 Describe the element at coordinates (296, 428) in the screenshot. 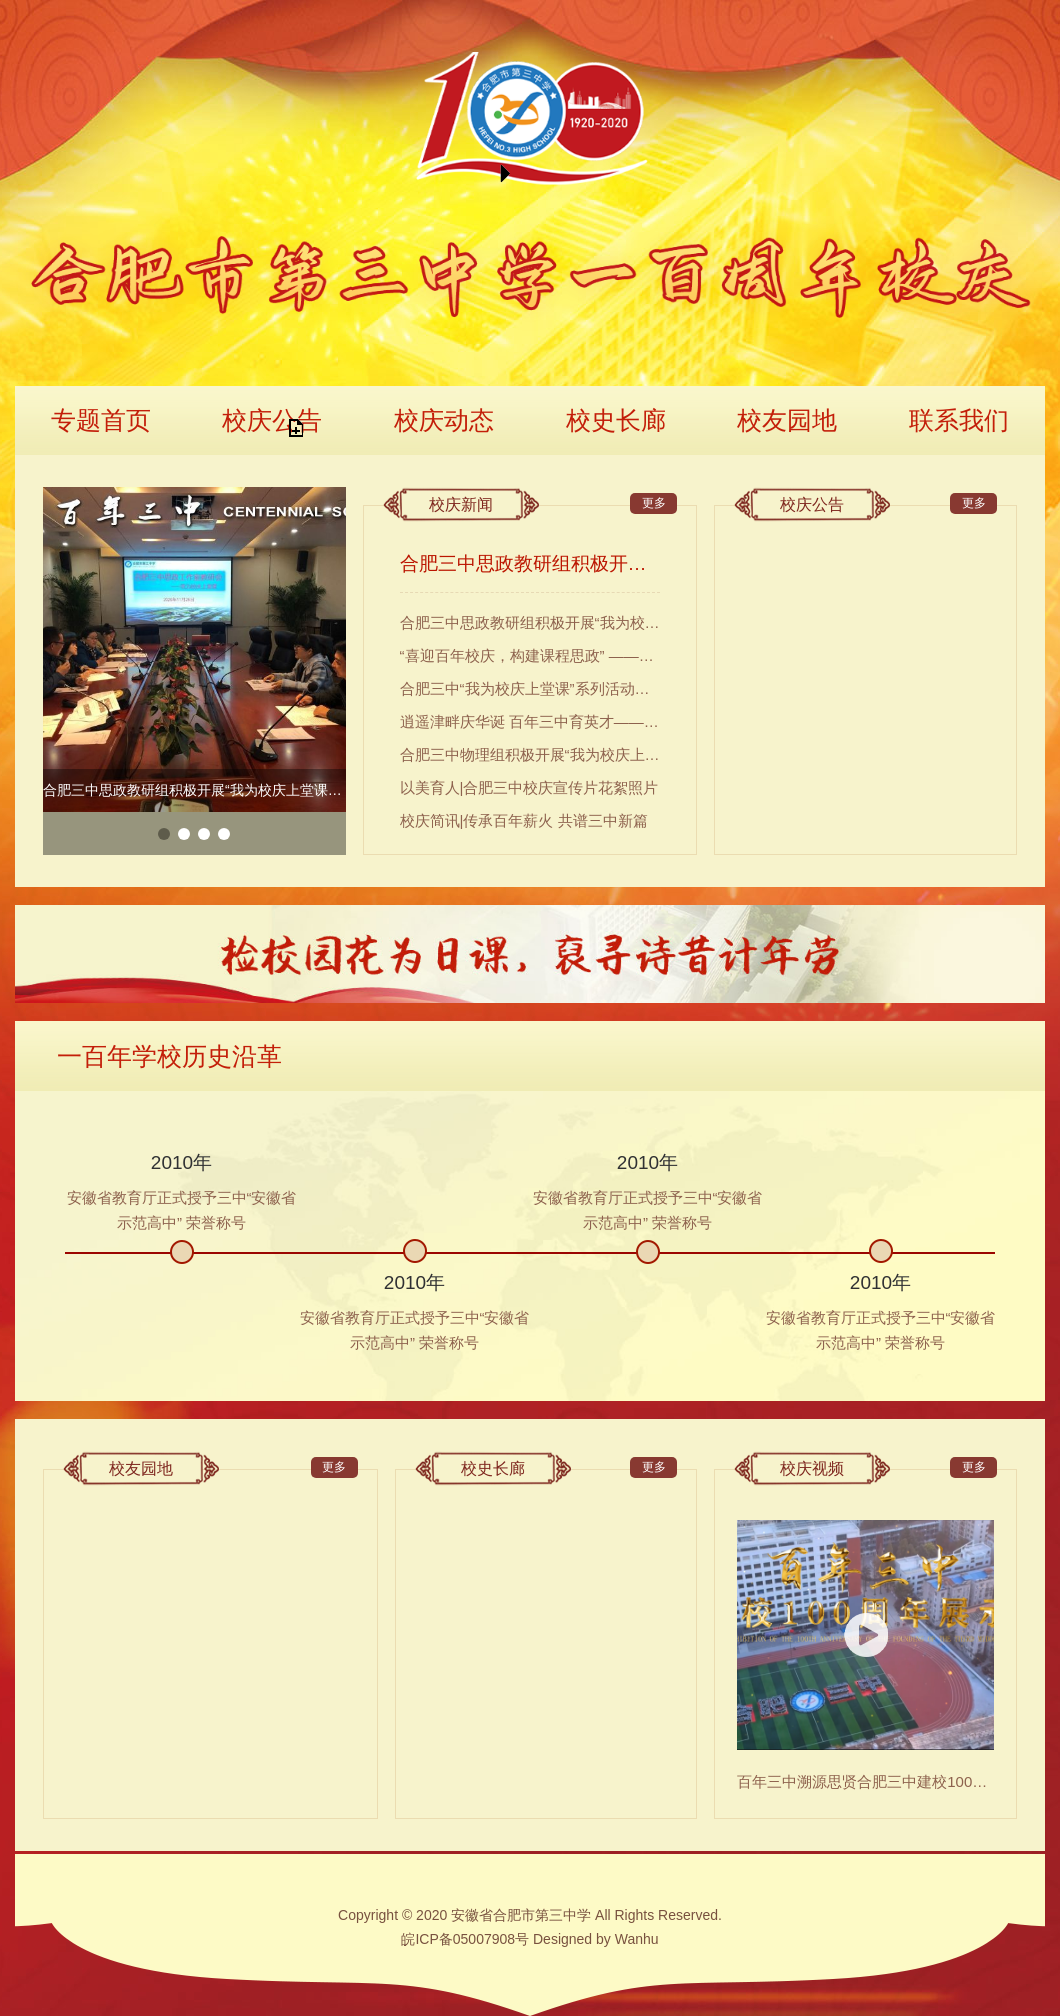

I see `create a new note or document` at that location.